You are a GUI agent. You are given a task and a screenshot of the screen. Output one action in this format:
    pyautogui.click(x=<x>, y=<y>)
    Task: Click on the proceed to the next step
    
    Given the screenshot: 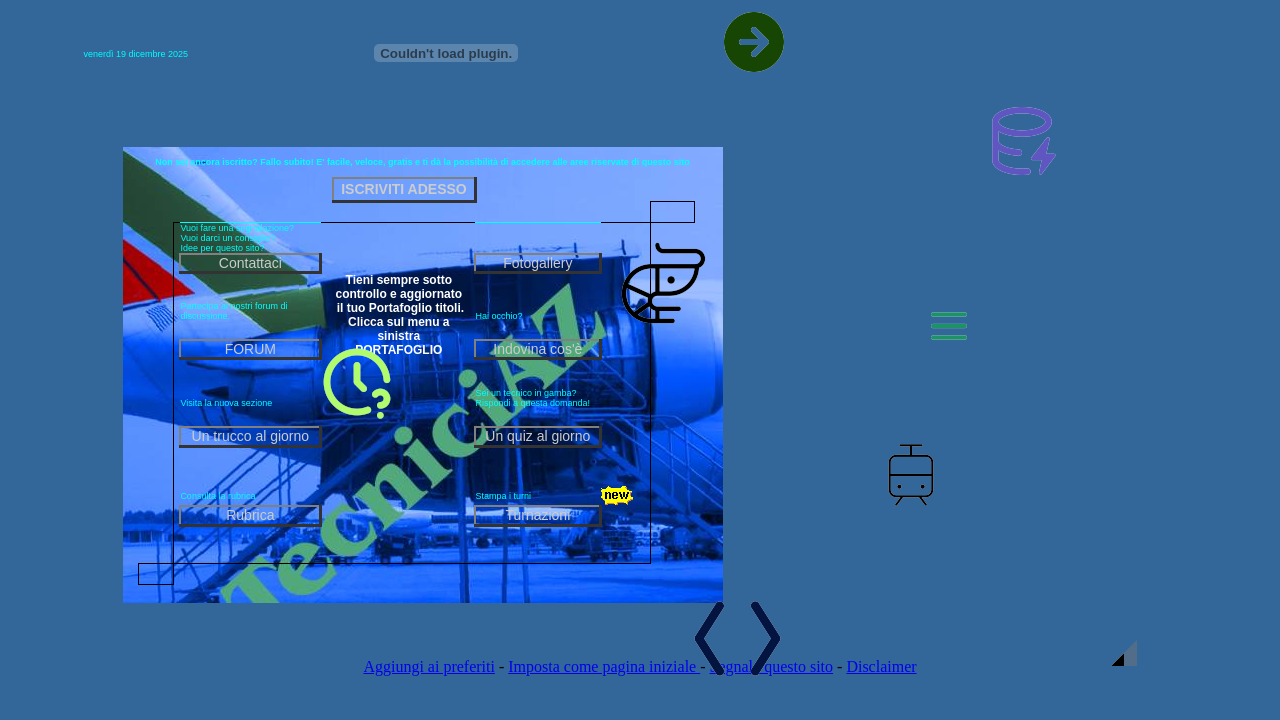 What is the action you would take?
    pyautogui.click(x=754, y=42)
    